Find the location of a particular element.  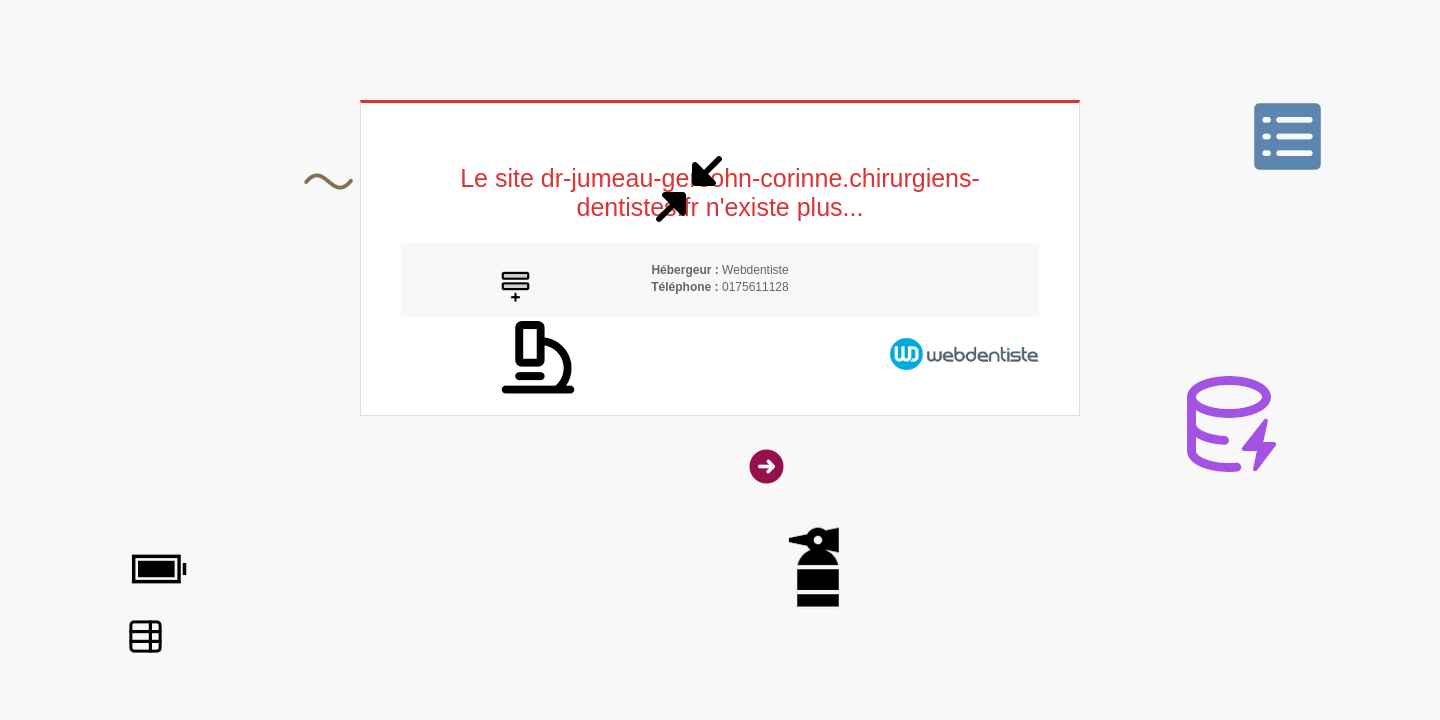

indicates approximate or similar value is located at coordinates (328, 181).